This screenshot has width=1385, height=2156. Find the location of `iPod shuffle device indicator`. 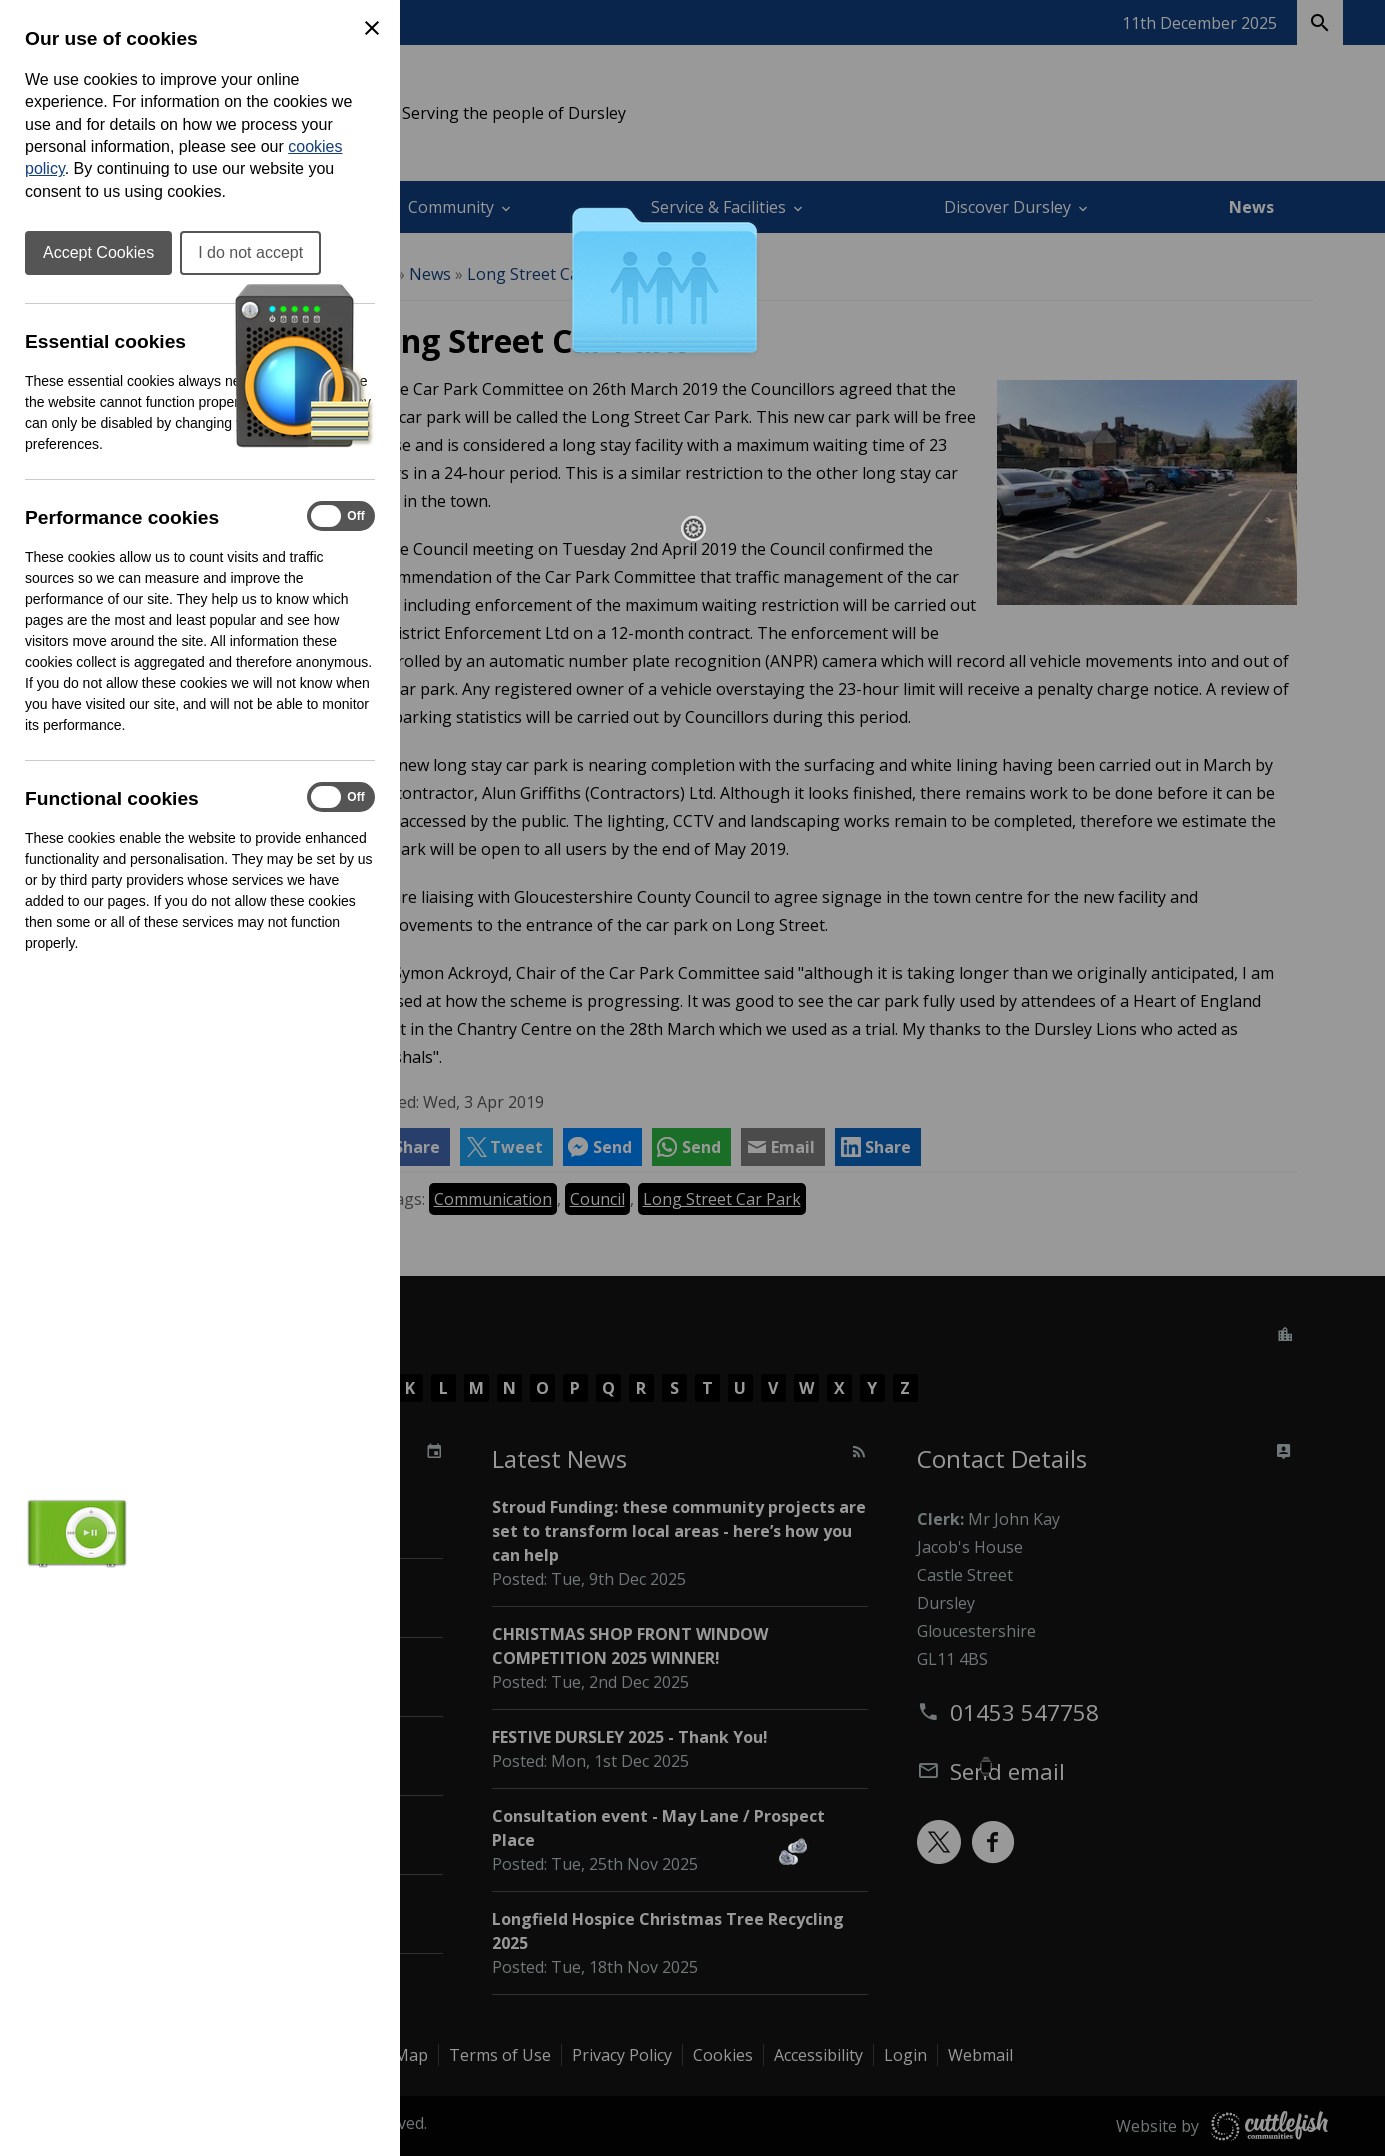

iPod shuffle device indicator is located at coordinates (77, 1515).